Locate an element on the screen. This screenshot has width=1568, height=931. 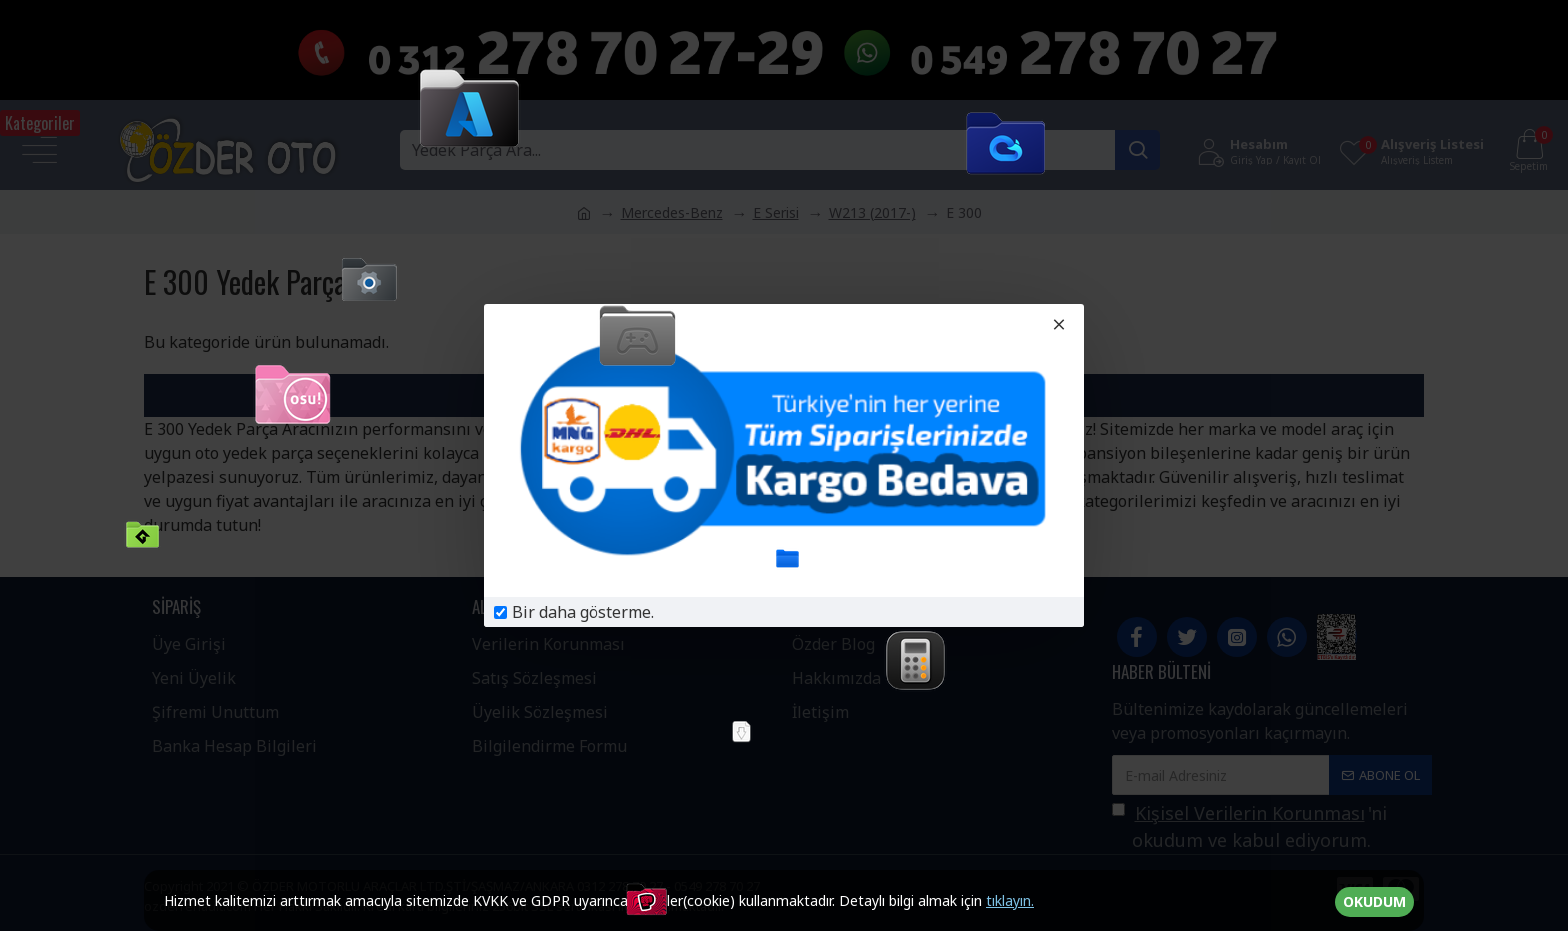
open folder containing files or documents is located at coordinates (787, 558).